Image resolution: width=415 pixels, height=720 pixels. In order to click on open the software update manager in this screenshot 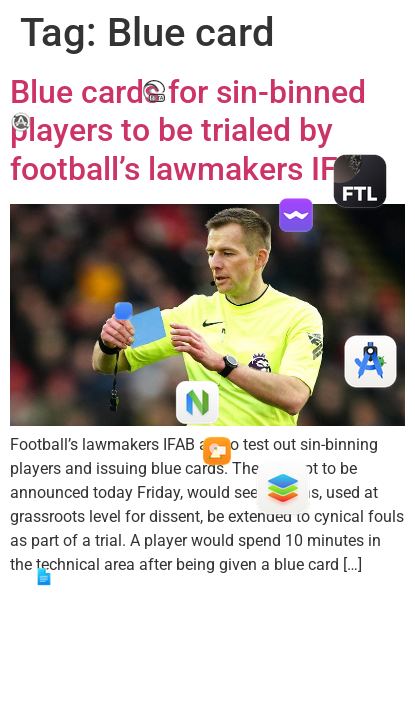, I will do `click(21, 122)`.